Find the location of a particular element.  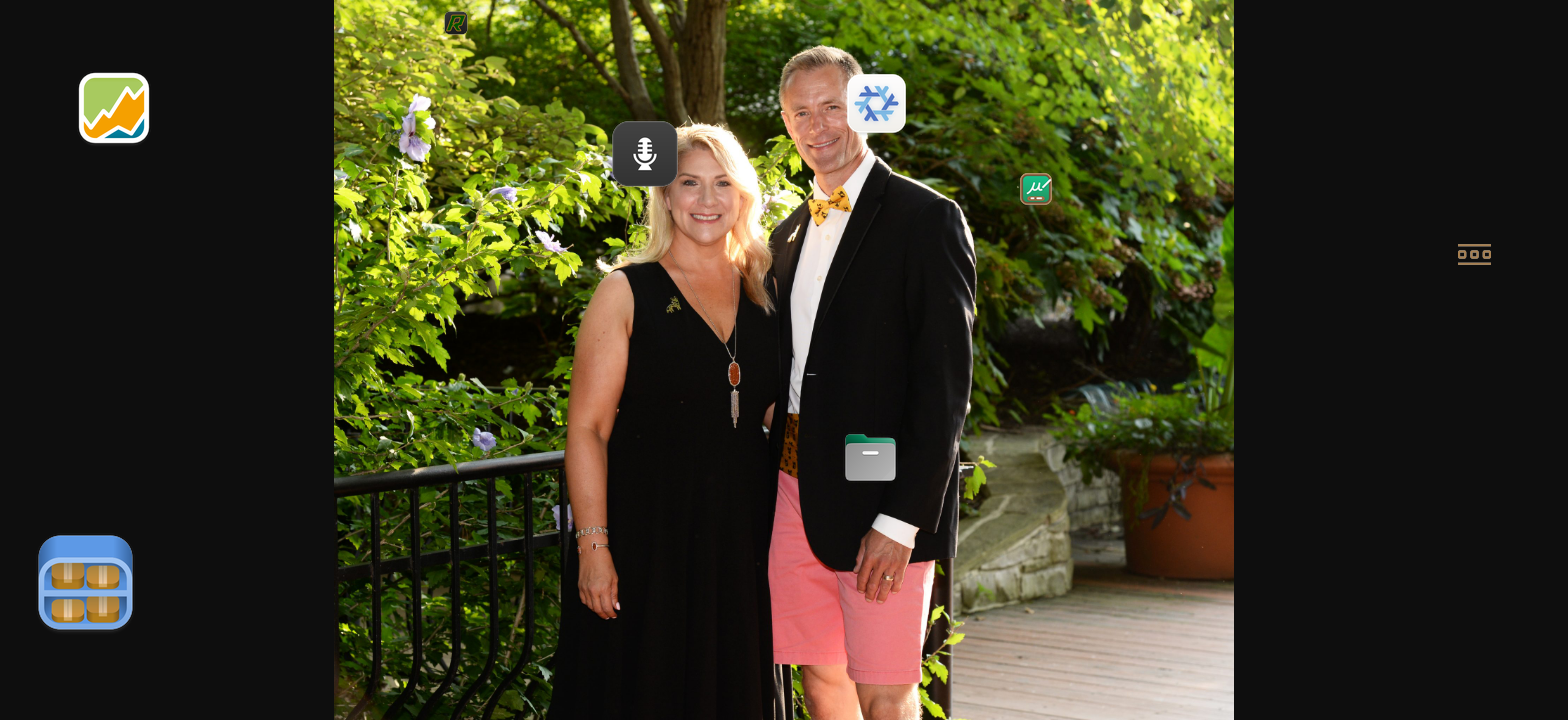

open portfolio performance app is located at coordinates (114, 108).